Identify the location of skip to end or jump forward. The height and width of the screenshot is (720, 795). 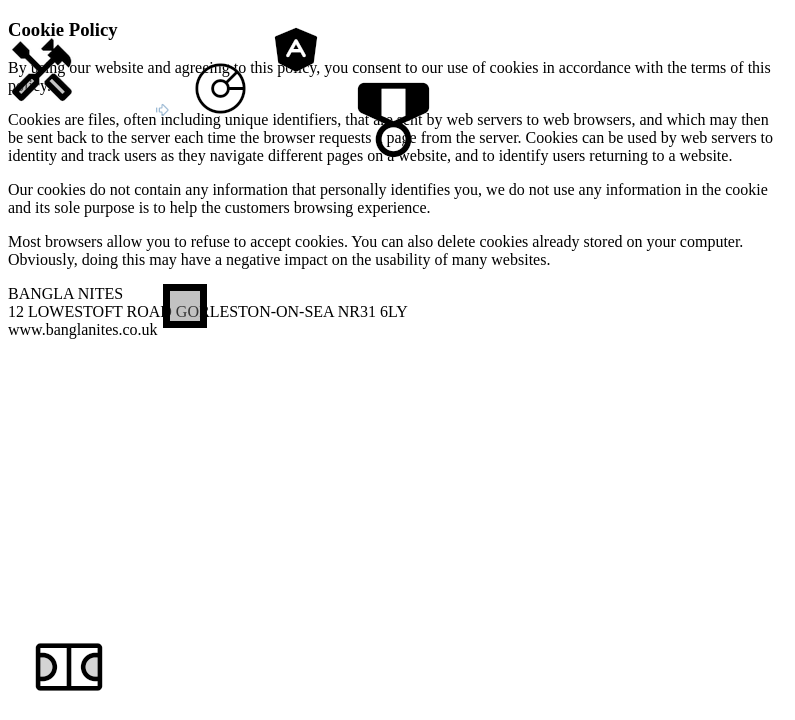
(162, 110).